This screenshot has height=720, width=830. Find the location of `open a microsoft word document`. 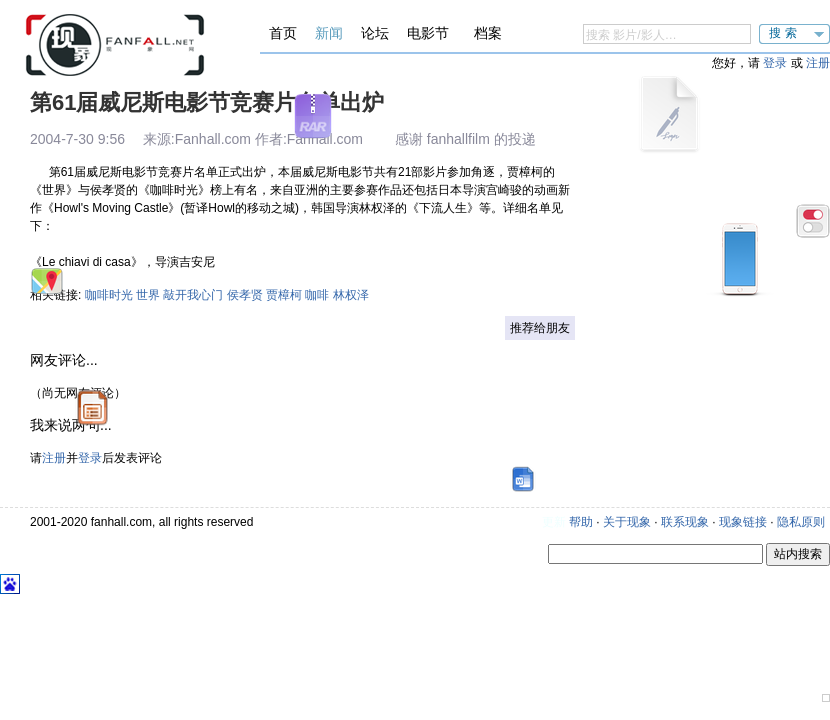

open a microsoft word document is located at coordinates (523, 479).